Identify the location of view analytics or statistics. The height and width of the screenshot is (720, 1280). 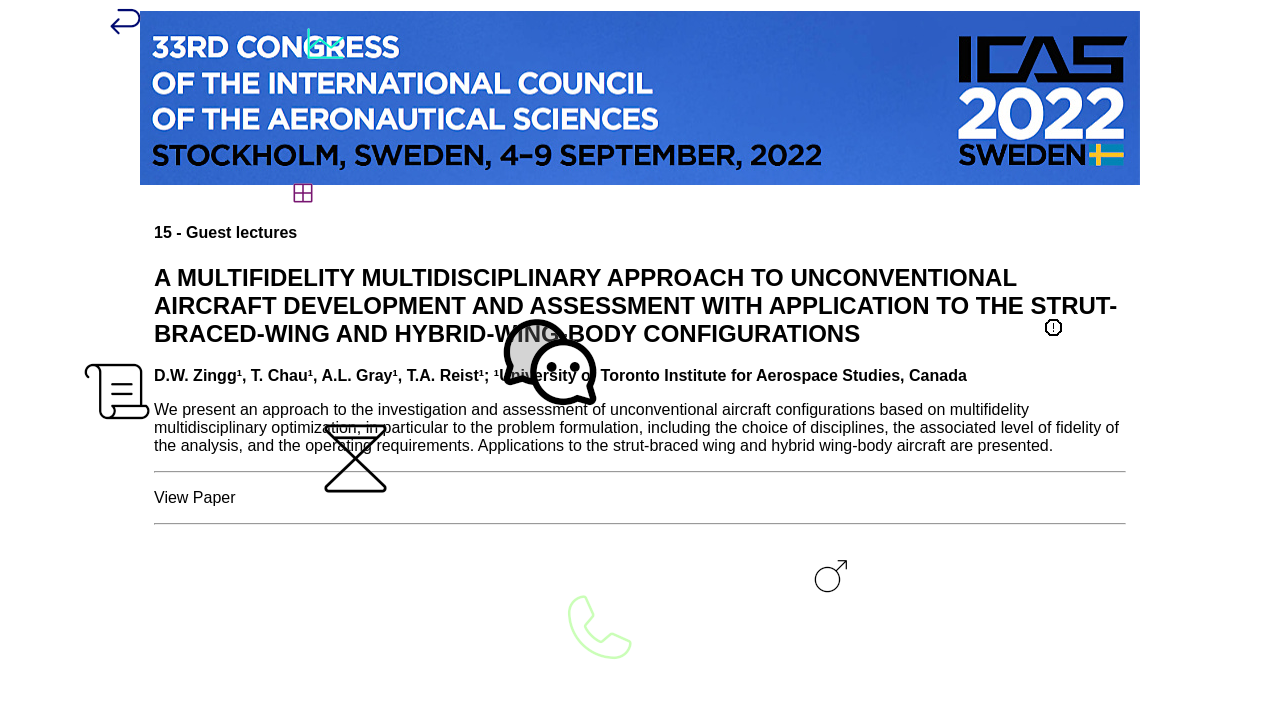
(325, 43).